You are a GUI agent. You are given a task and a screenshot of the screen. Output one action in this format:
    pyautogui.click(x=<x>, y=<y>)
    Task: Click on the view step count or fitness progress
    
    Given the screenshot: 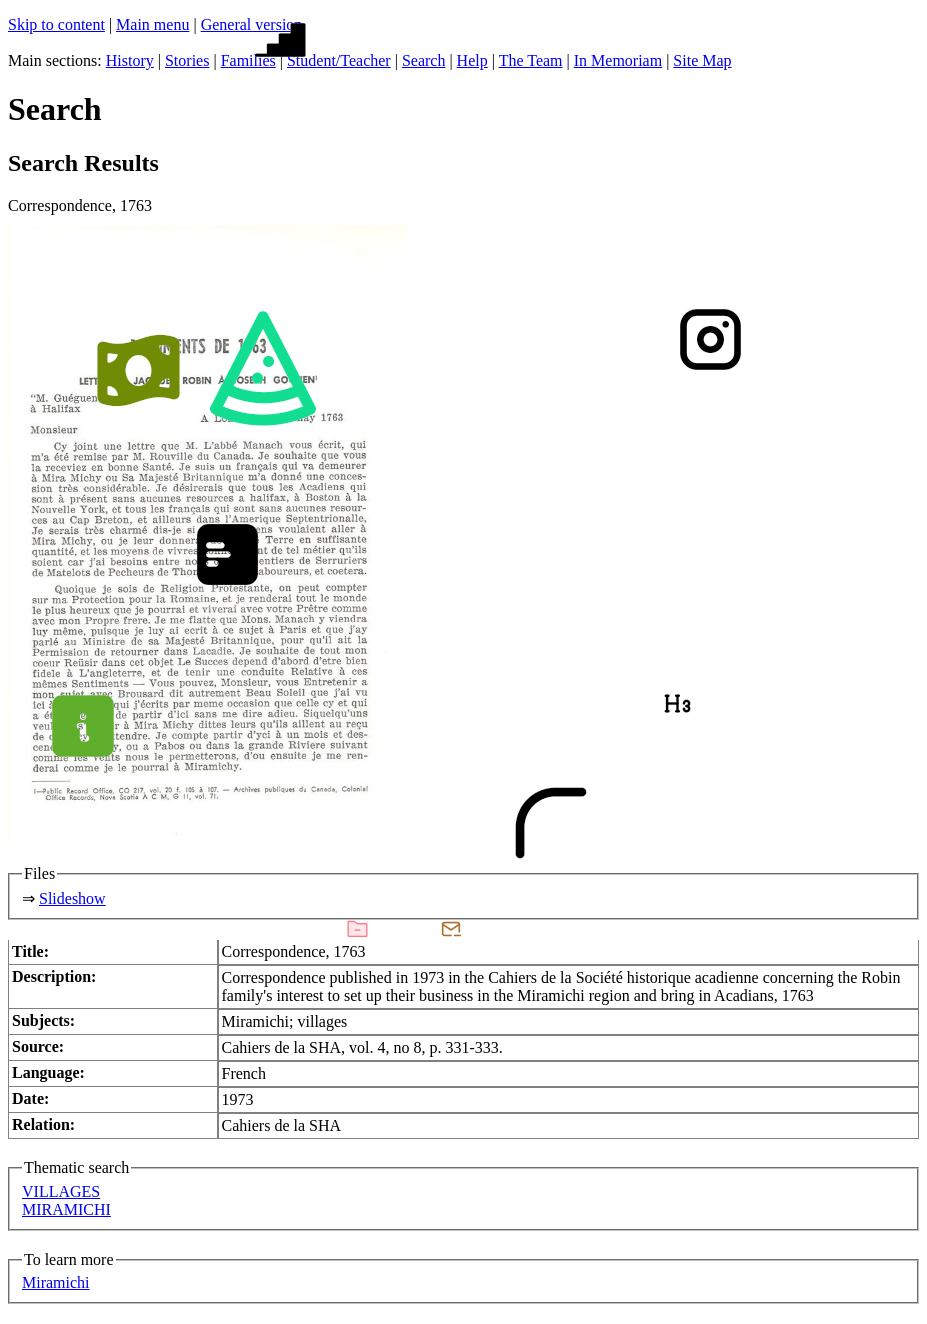 What is the action you would take?
    pyautogui.click(x=282, y=40)
    